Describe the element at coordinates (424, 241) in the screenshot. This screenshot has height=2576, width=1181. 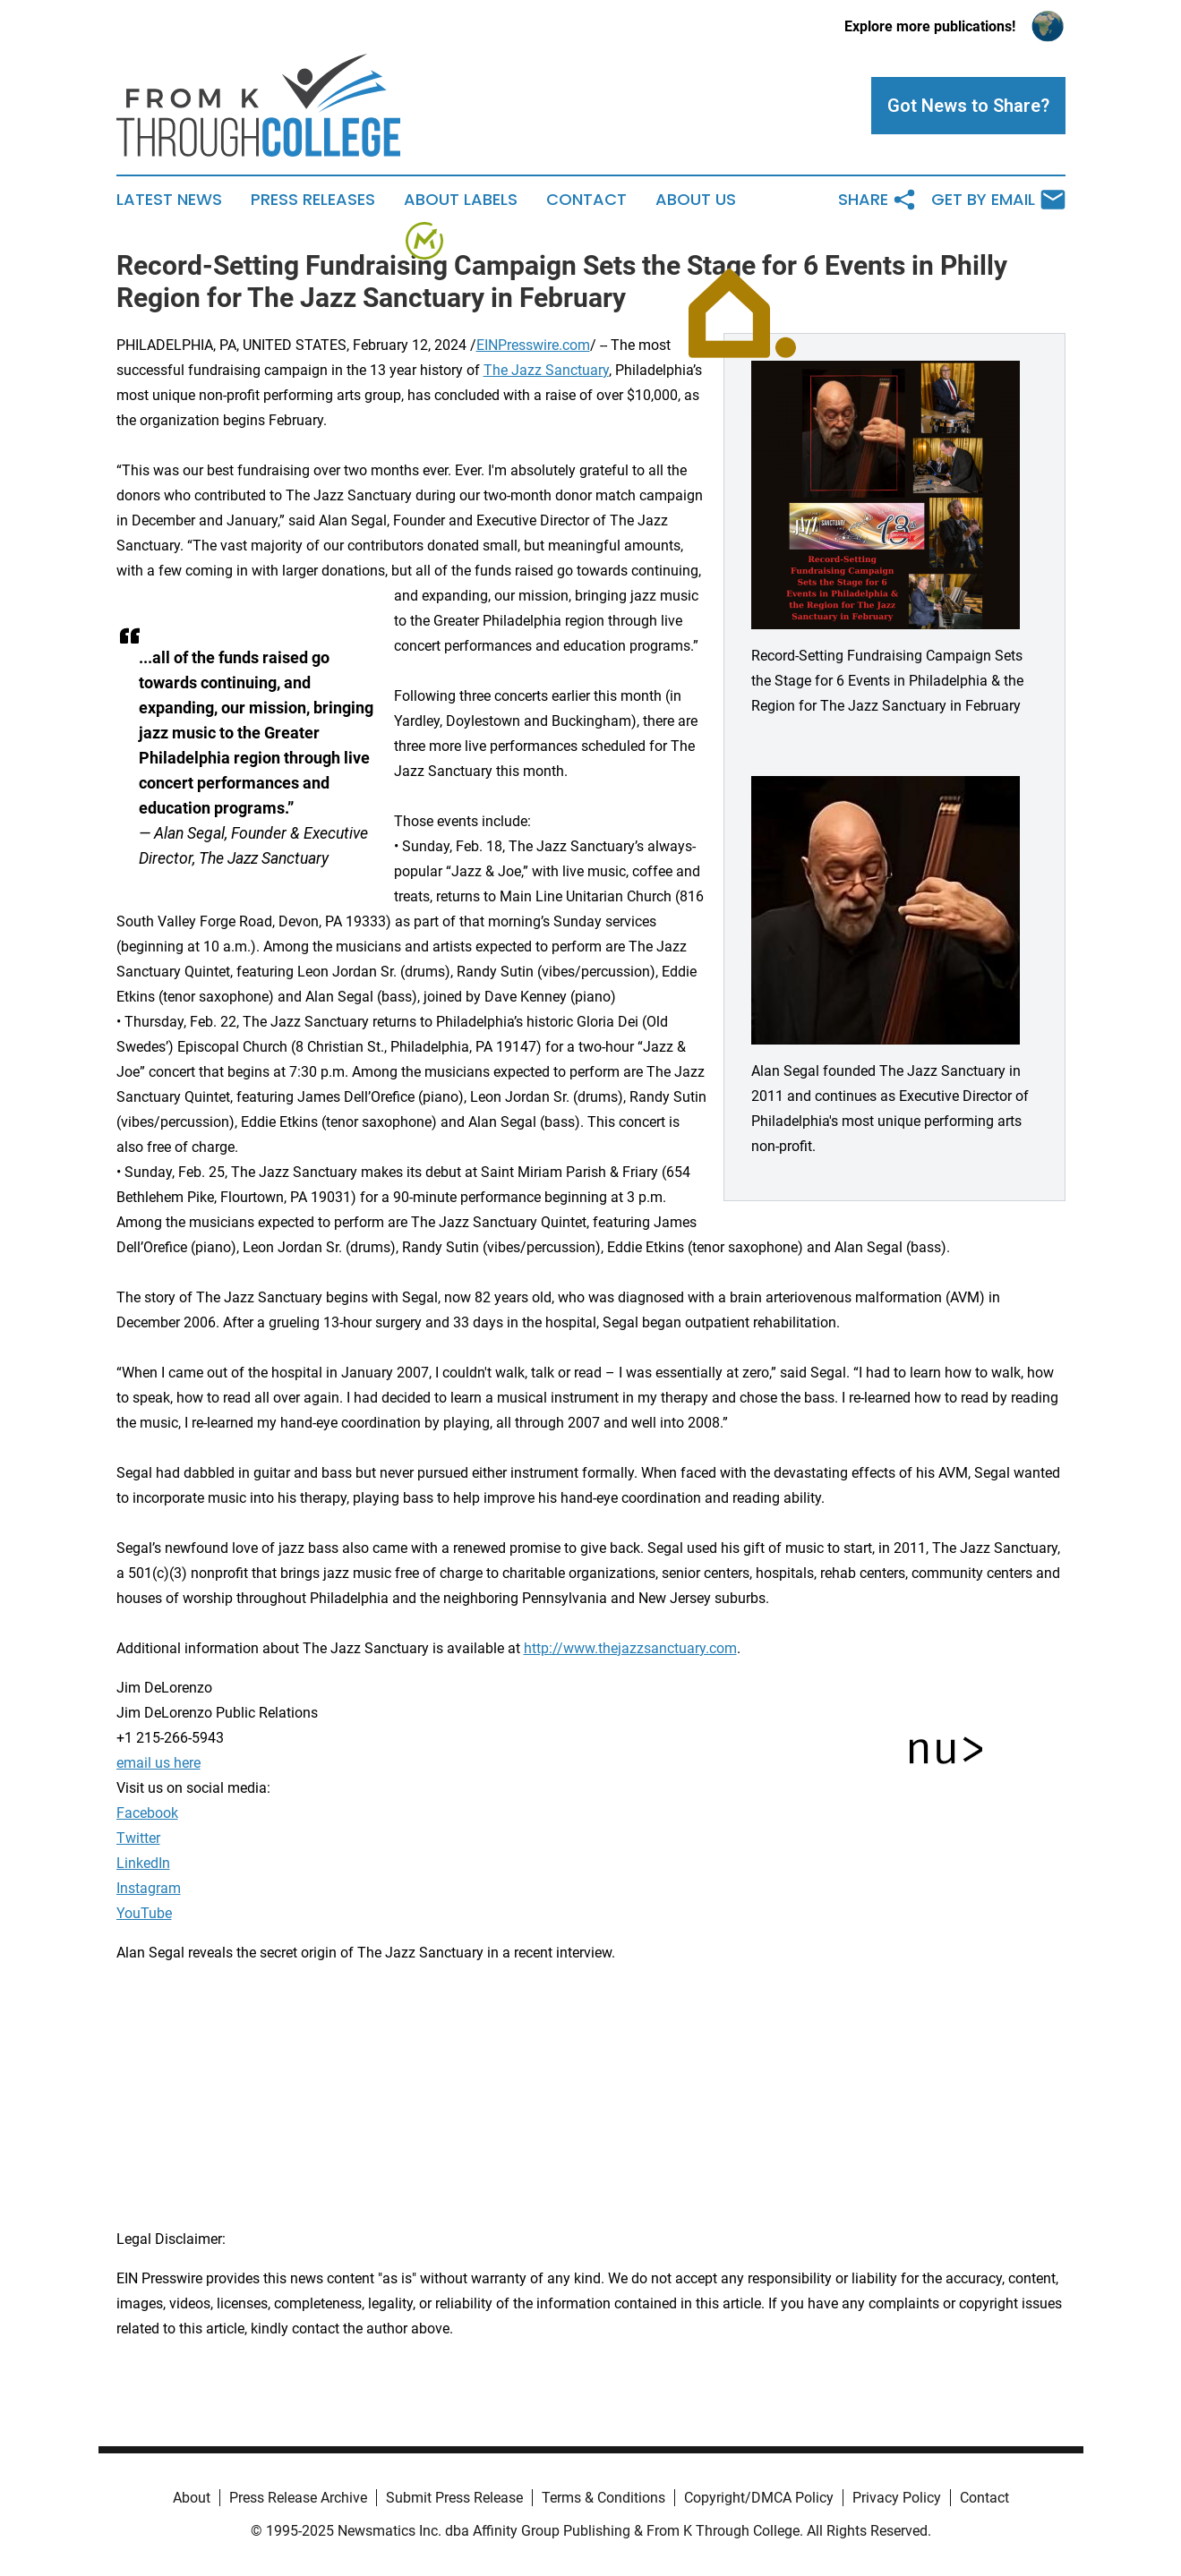
I see `open Mautic marketing automation platform` at that location.